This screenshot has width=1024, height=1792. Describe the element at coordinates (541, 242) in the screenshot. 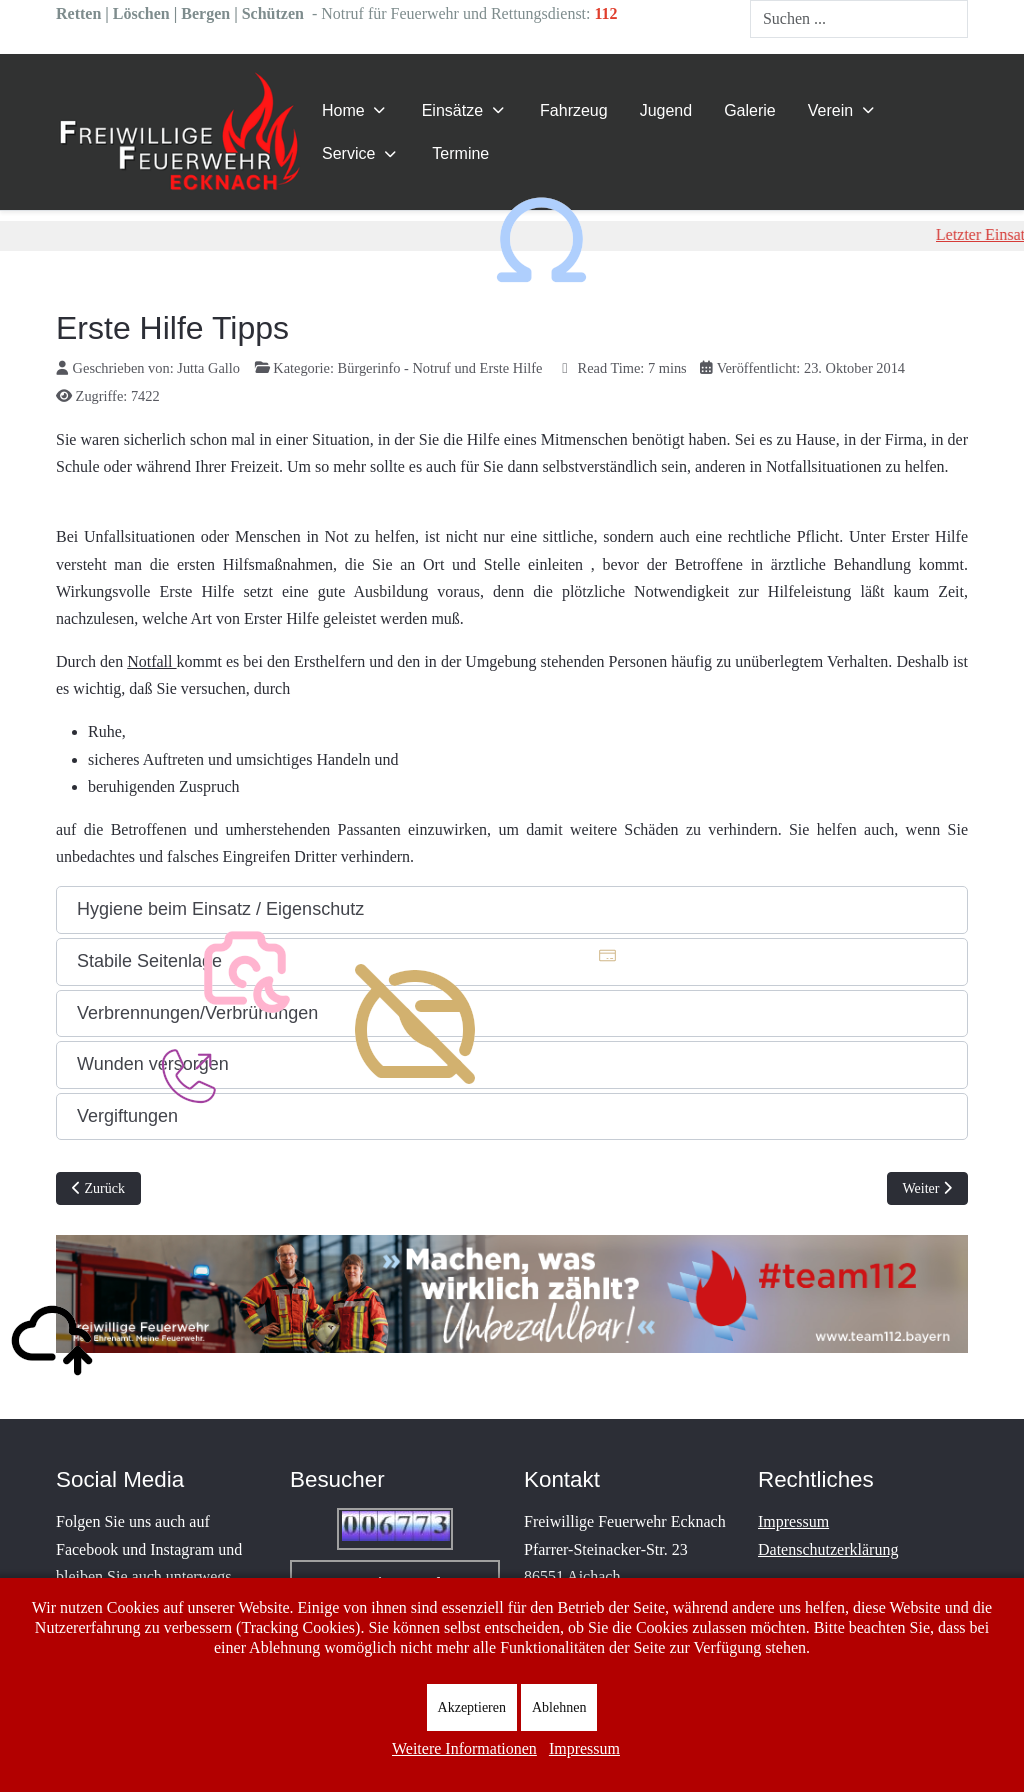

I see `represents the omega symbol in mathematical or scientific contexts` at that location.